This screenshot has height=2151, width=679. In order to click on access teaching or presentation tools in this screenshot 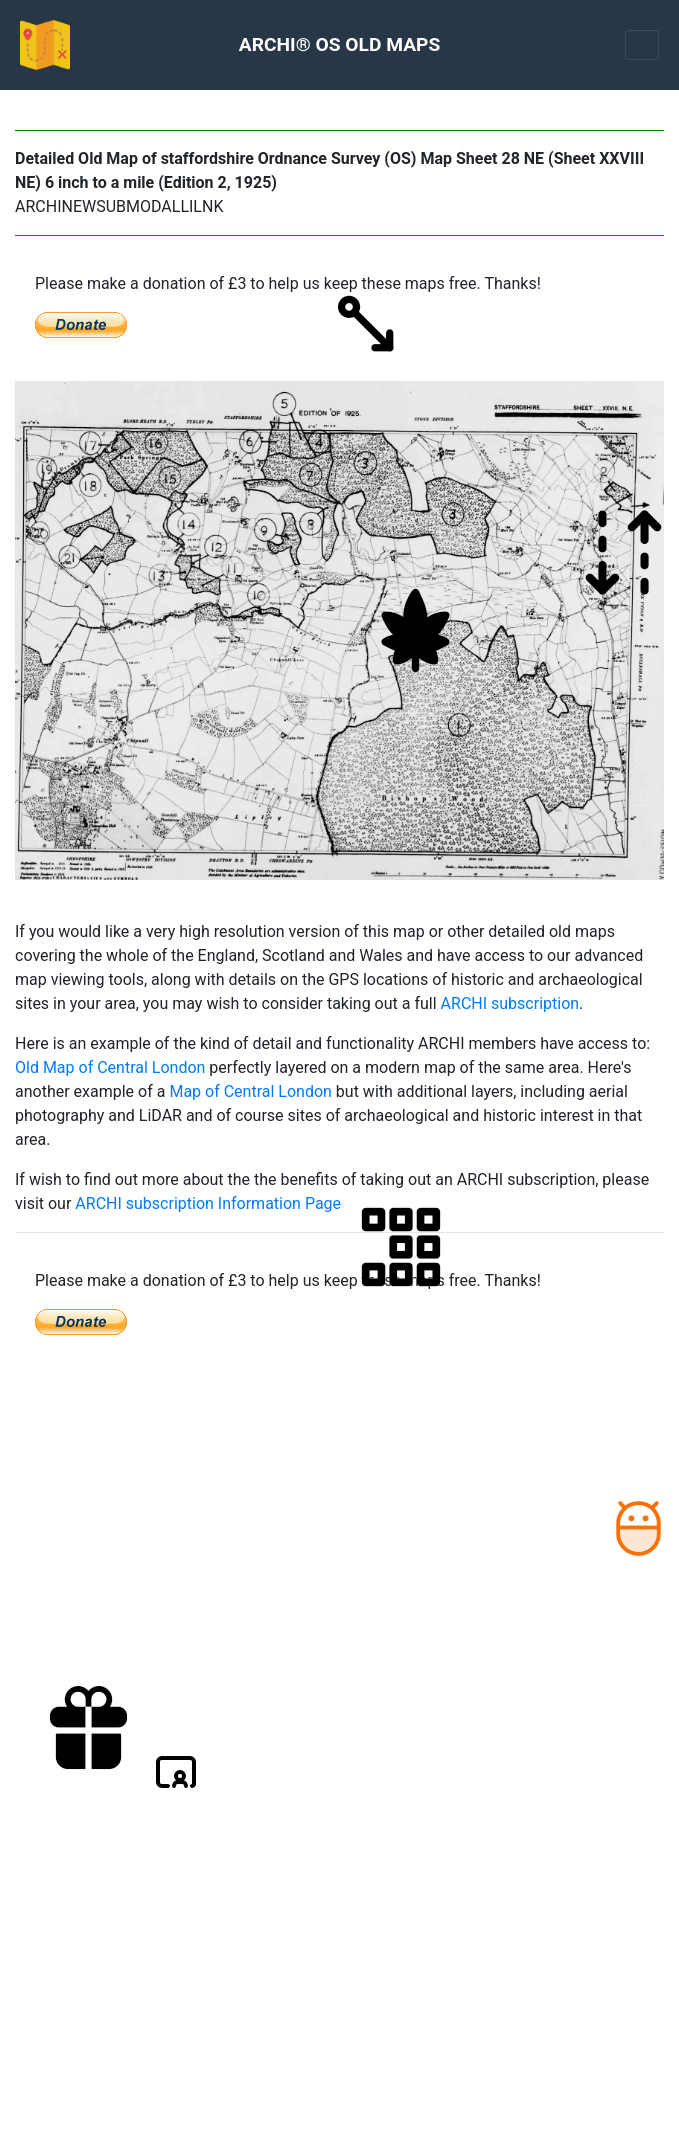, I will do `click(176, 1772)`.